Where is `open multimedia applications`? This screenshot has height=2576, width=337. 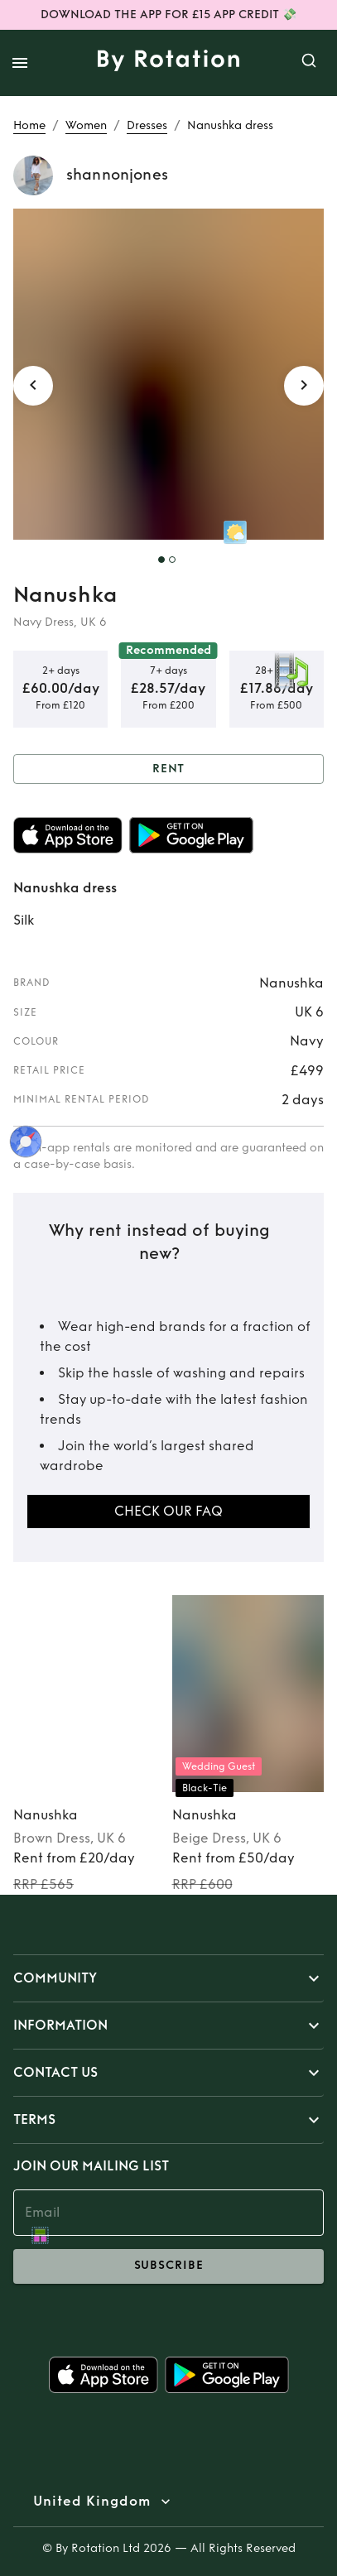
open multimedia applications is located at coordinates (291, 671).